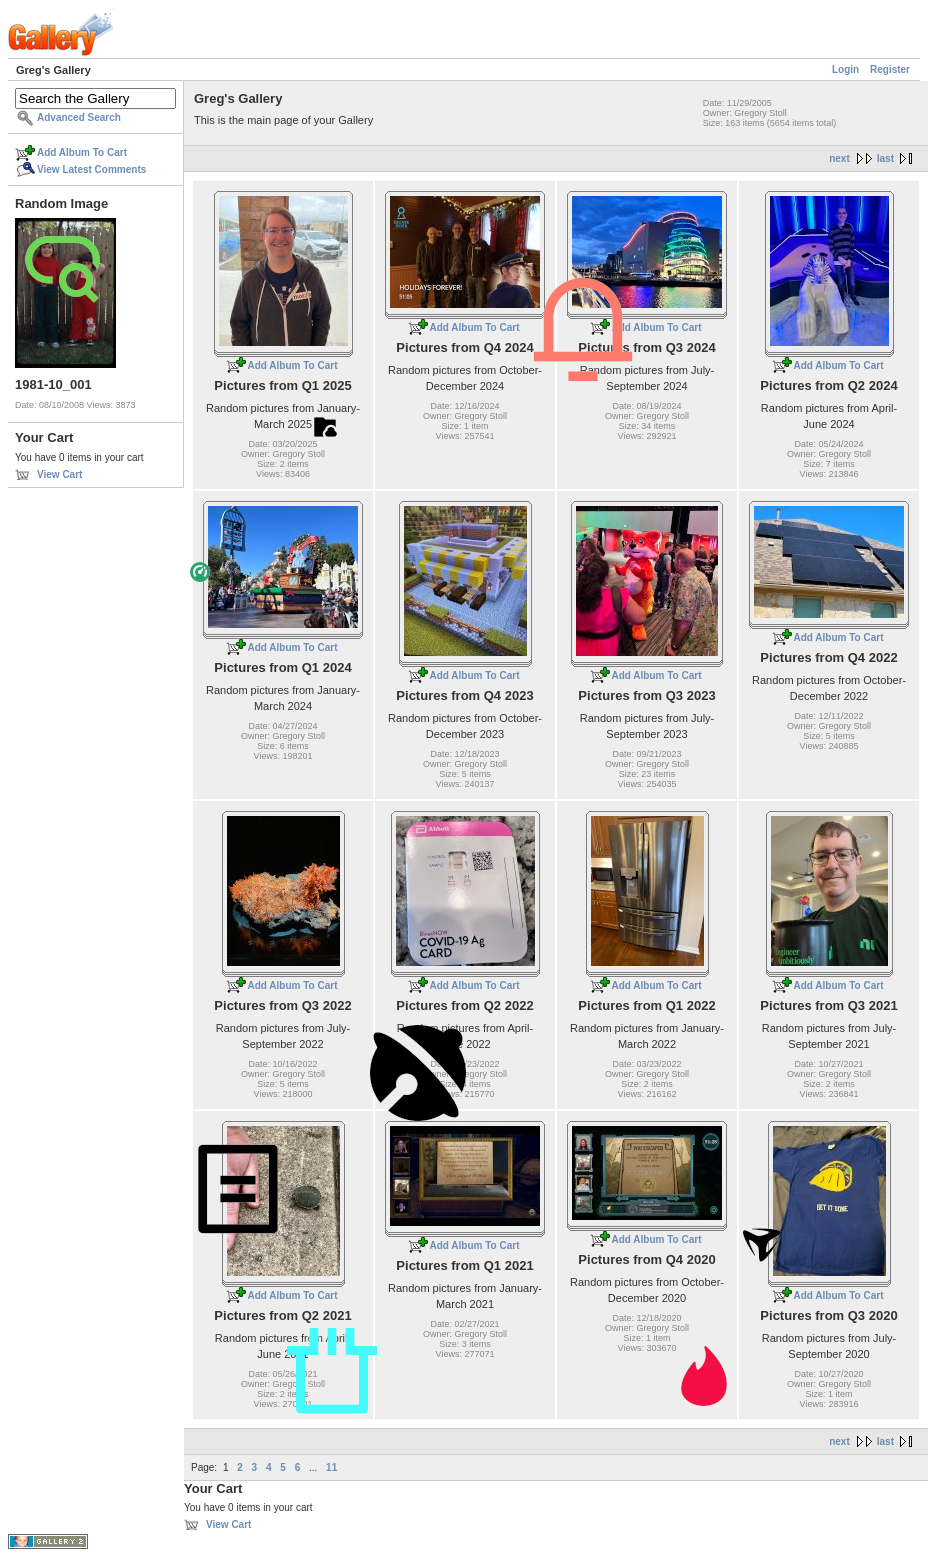  What do you see at coordinates (669, 604) in the screenshot?
I see `hotwire brand logo` at bounding box center [669, 604].